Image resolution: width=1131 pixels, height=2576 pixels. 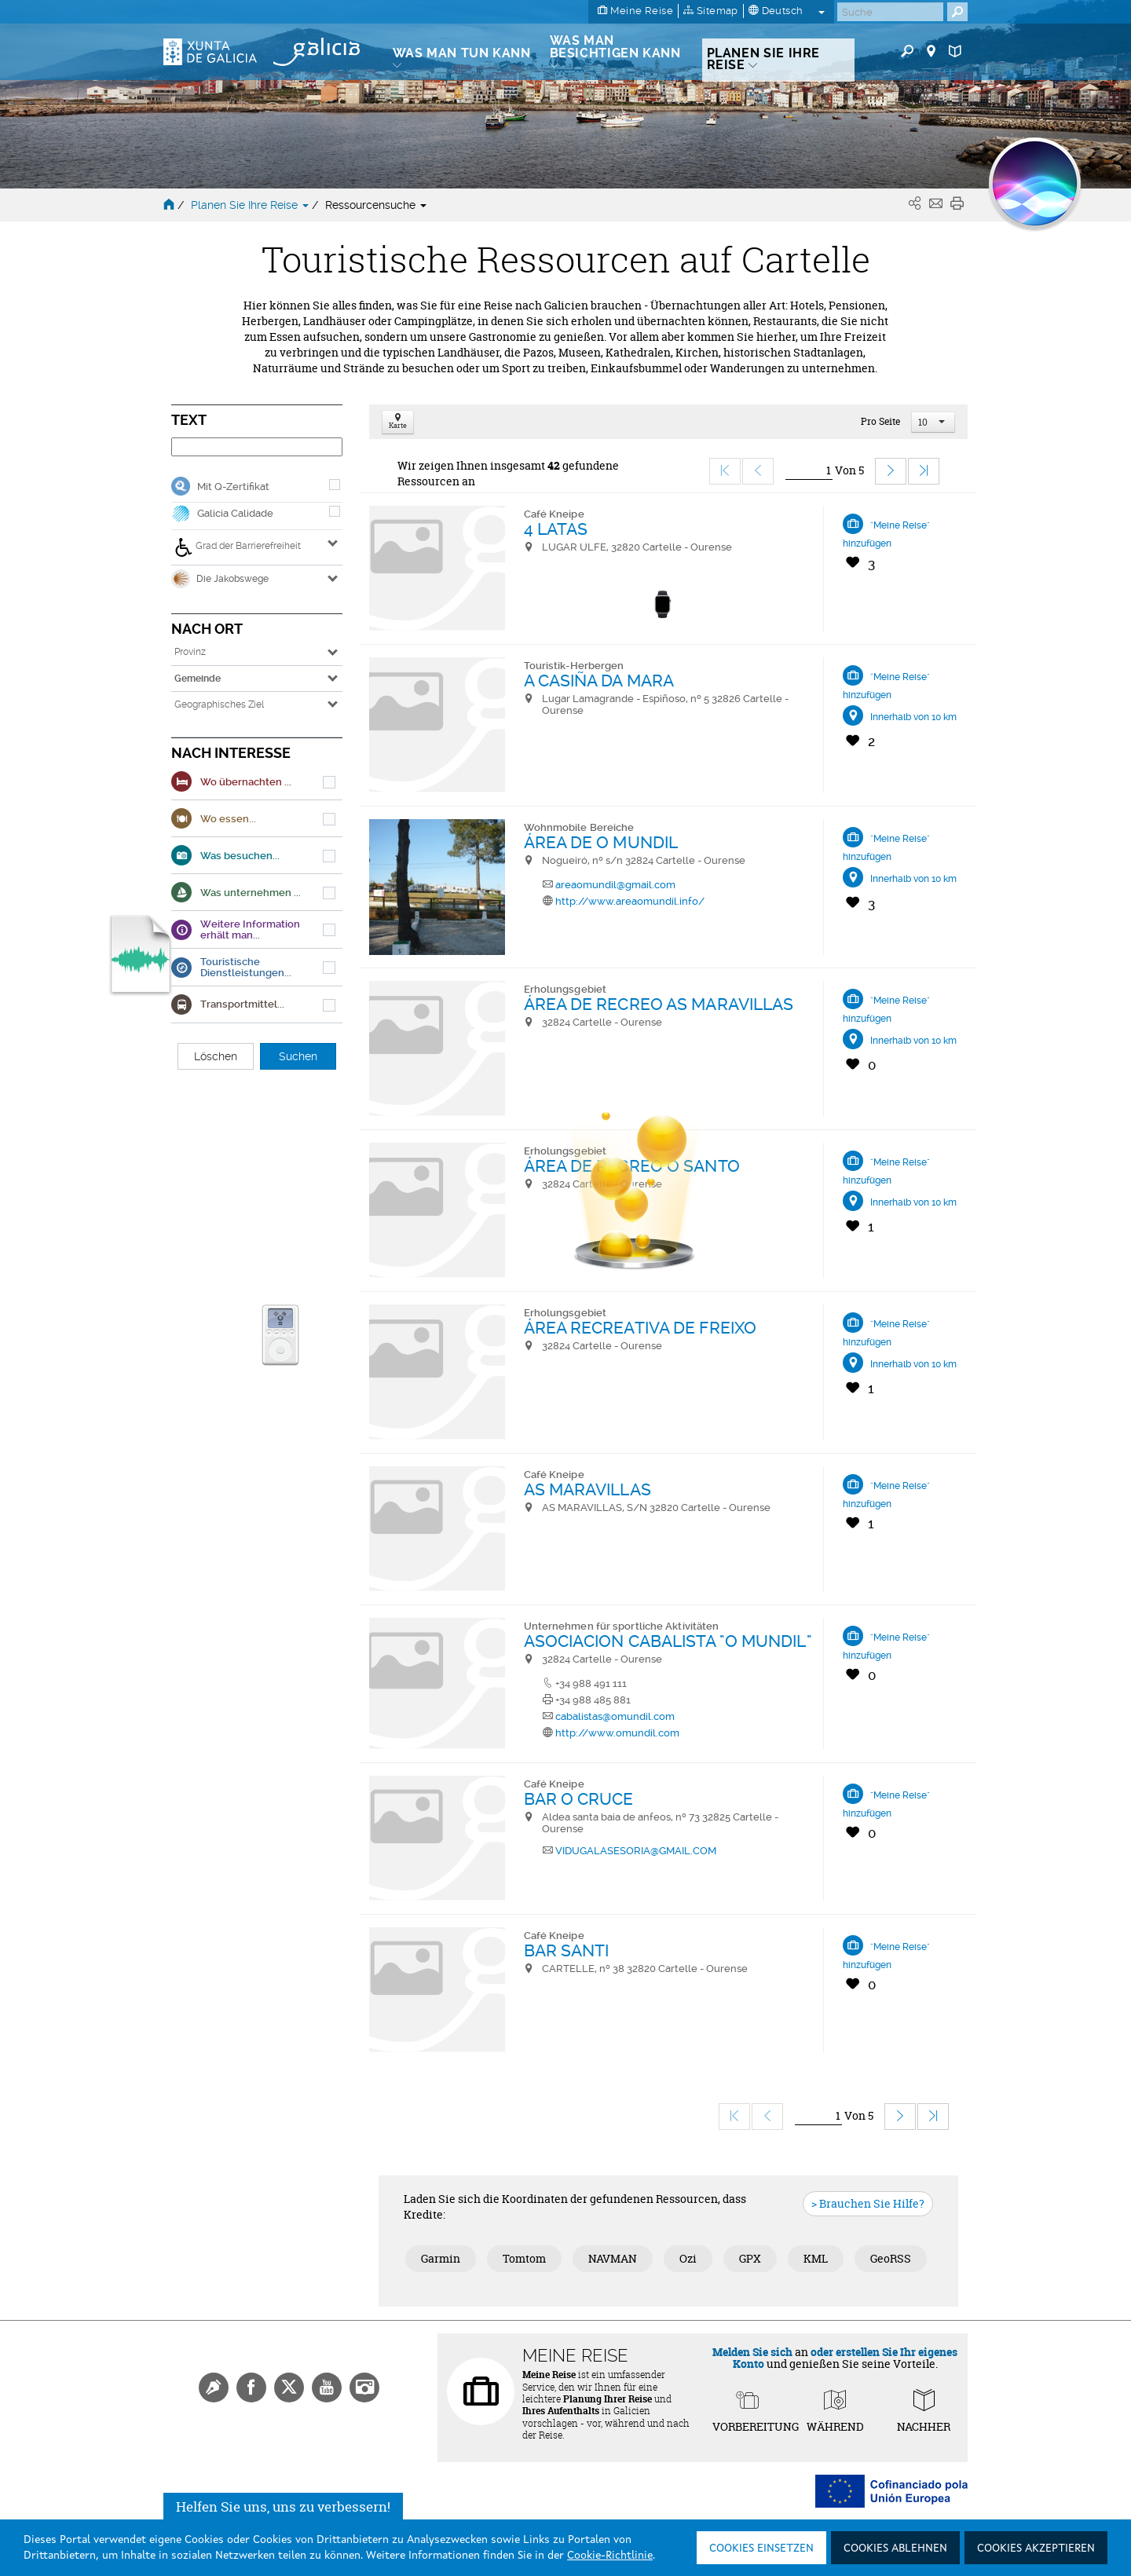 I want to click on open Siri settings and preferences, so click(x=1034, y=183).